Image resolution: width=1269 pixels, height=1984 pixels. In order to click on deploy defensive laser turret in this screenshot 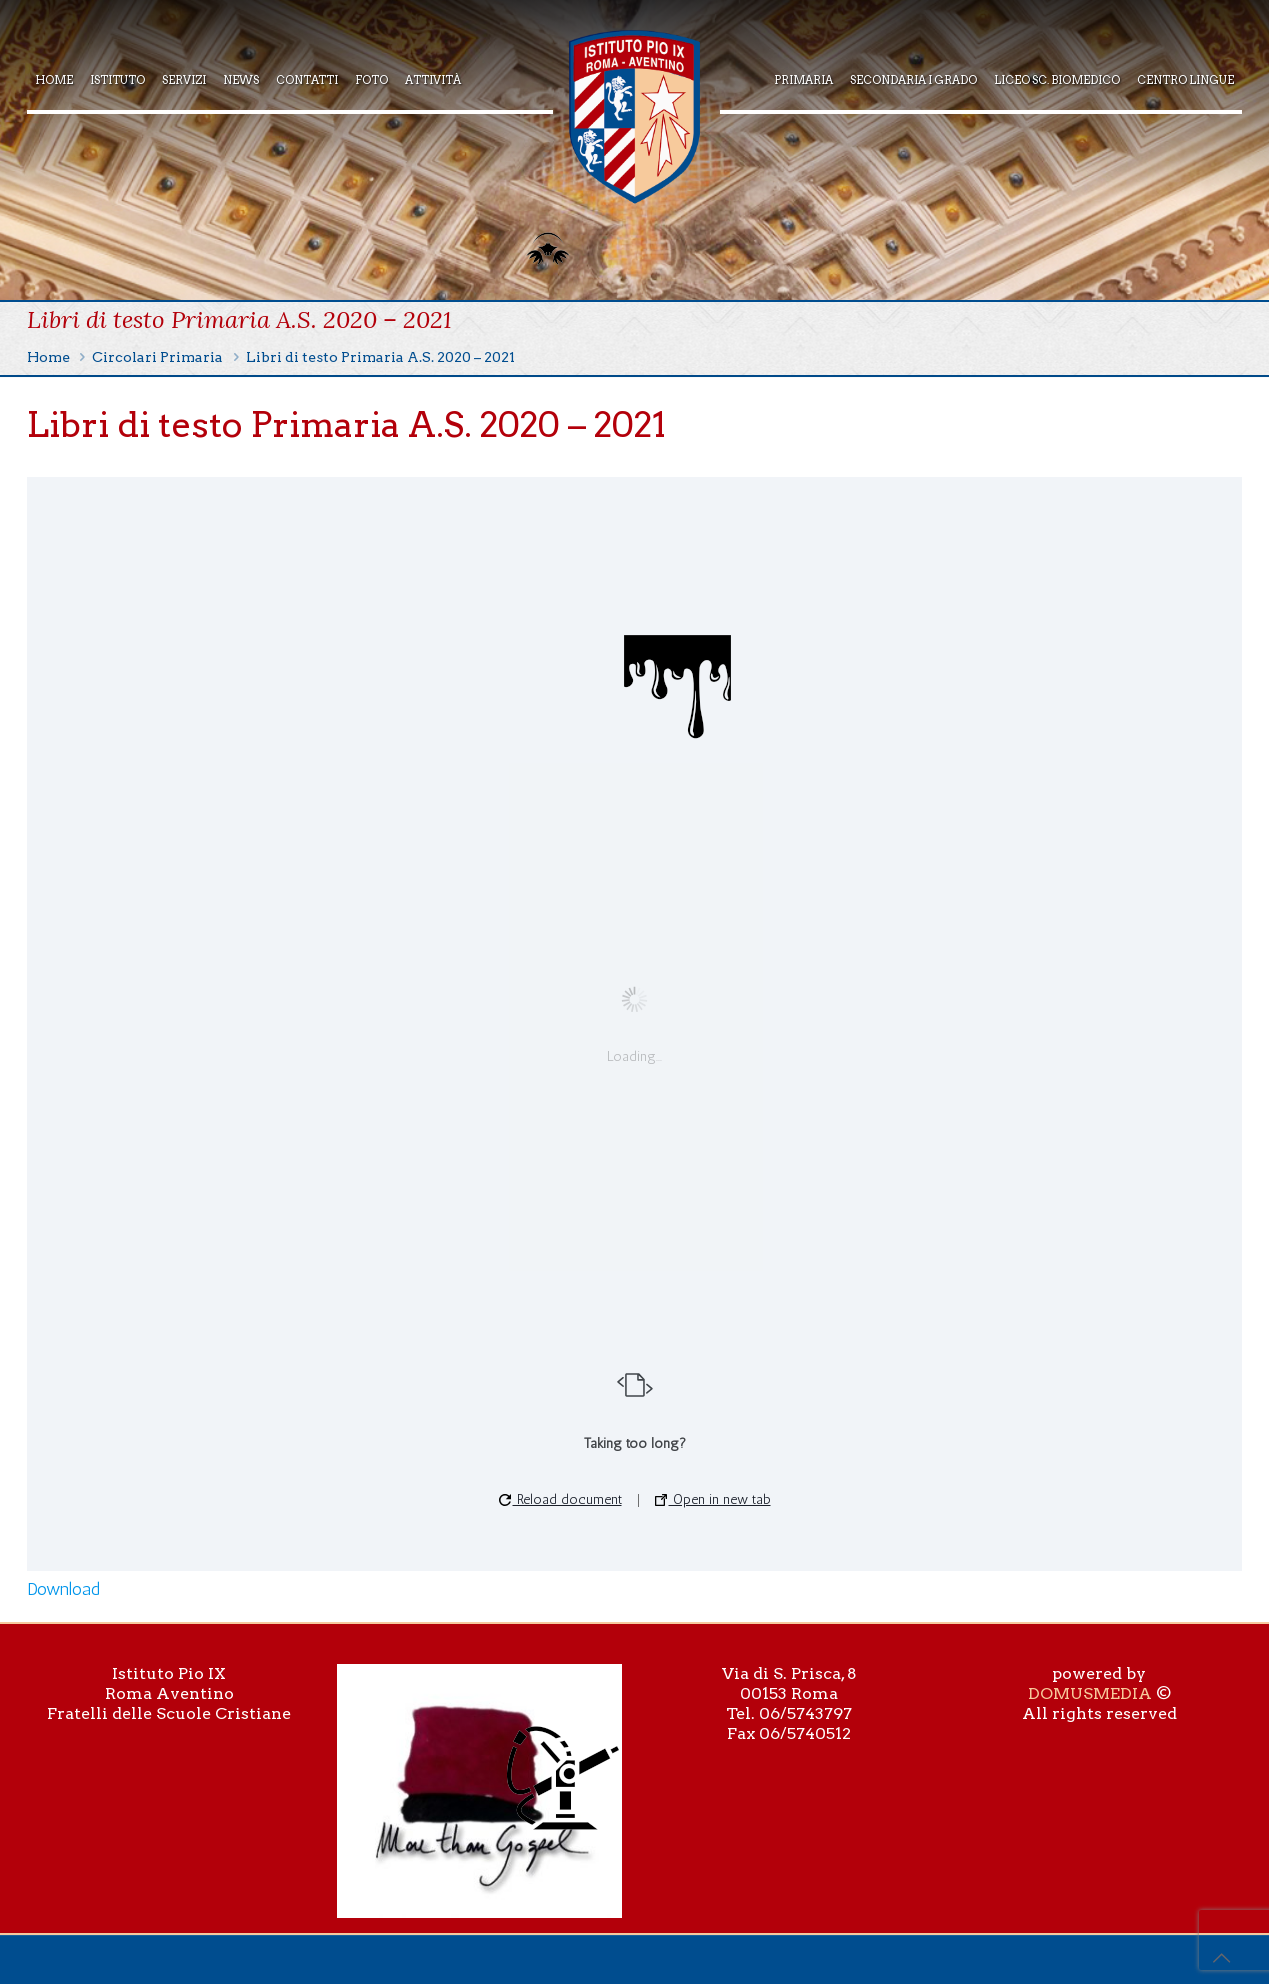, I will do `click(563, 1778)`.